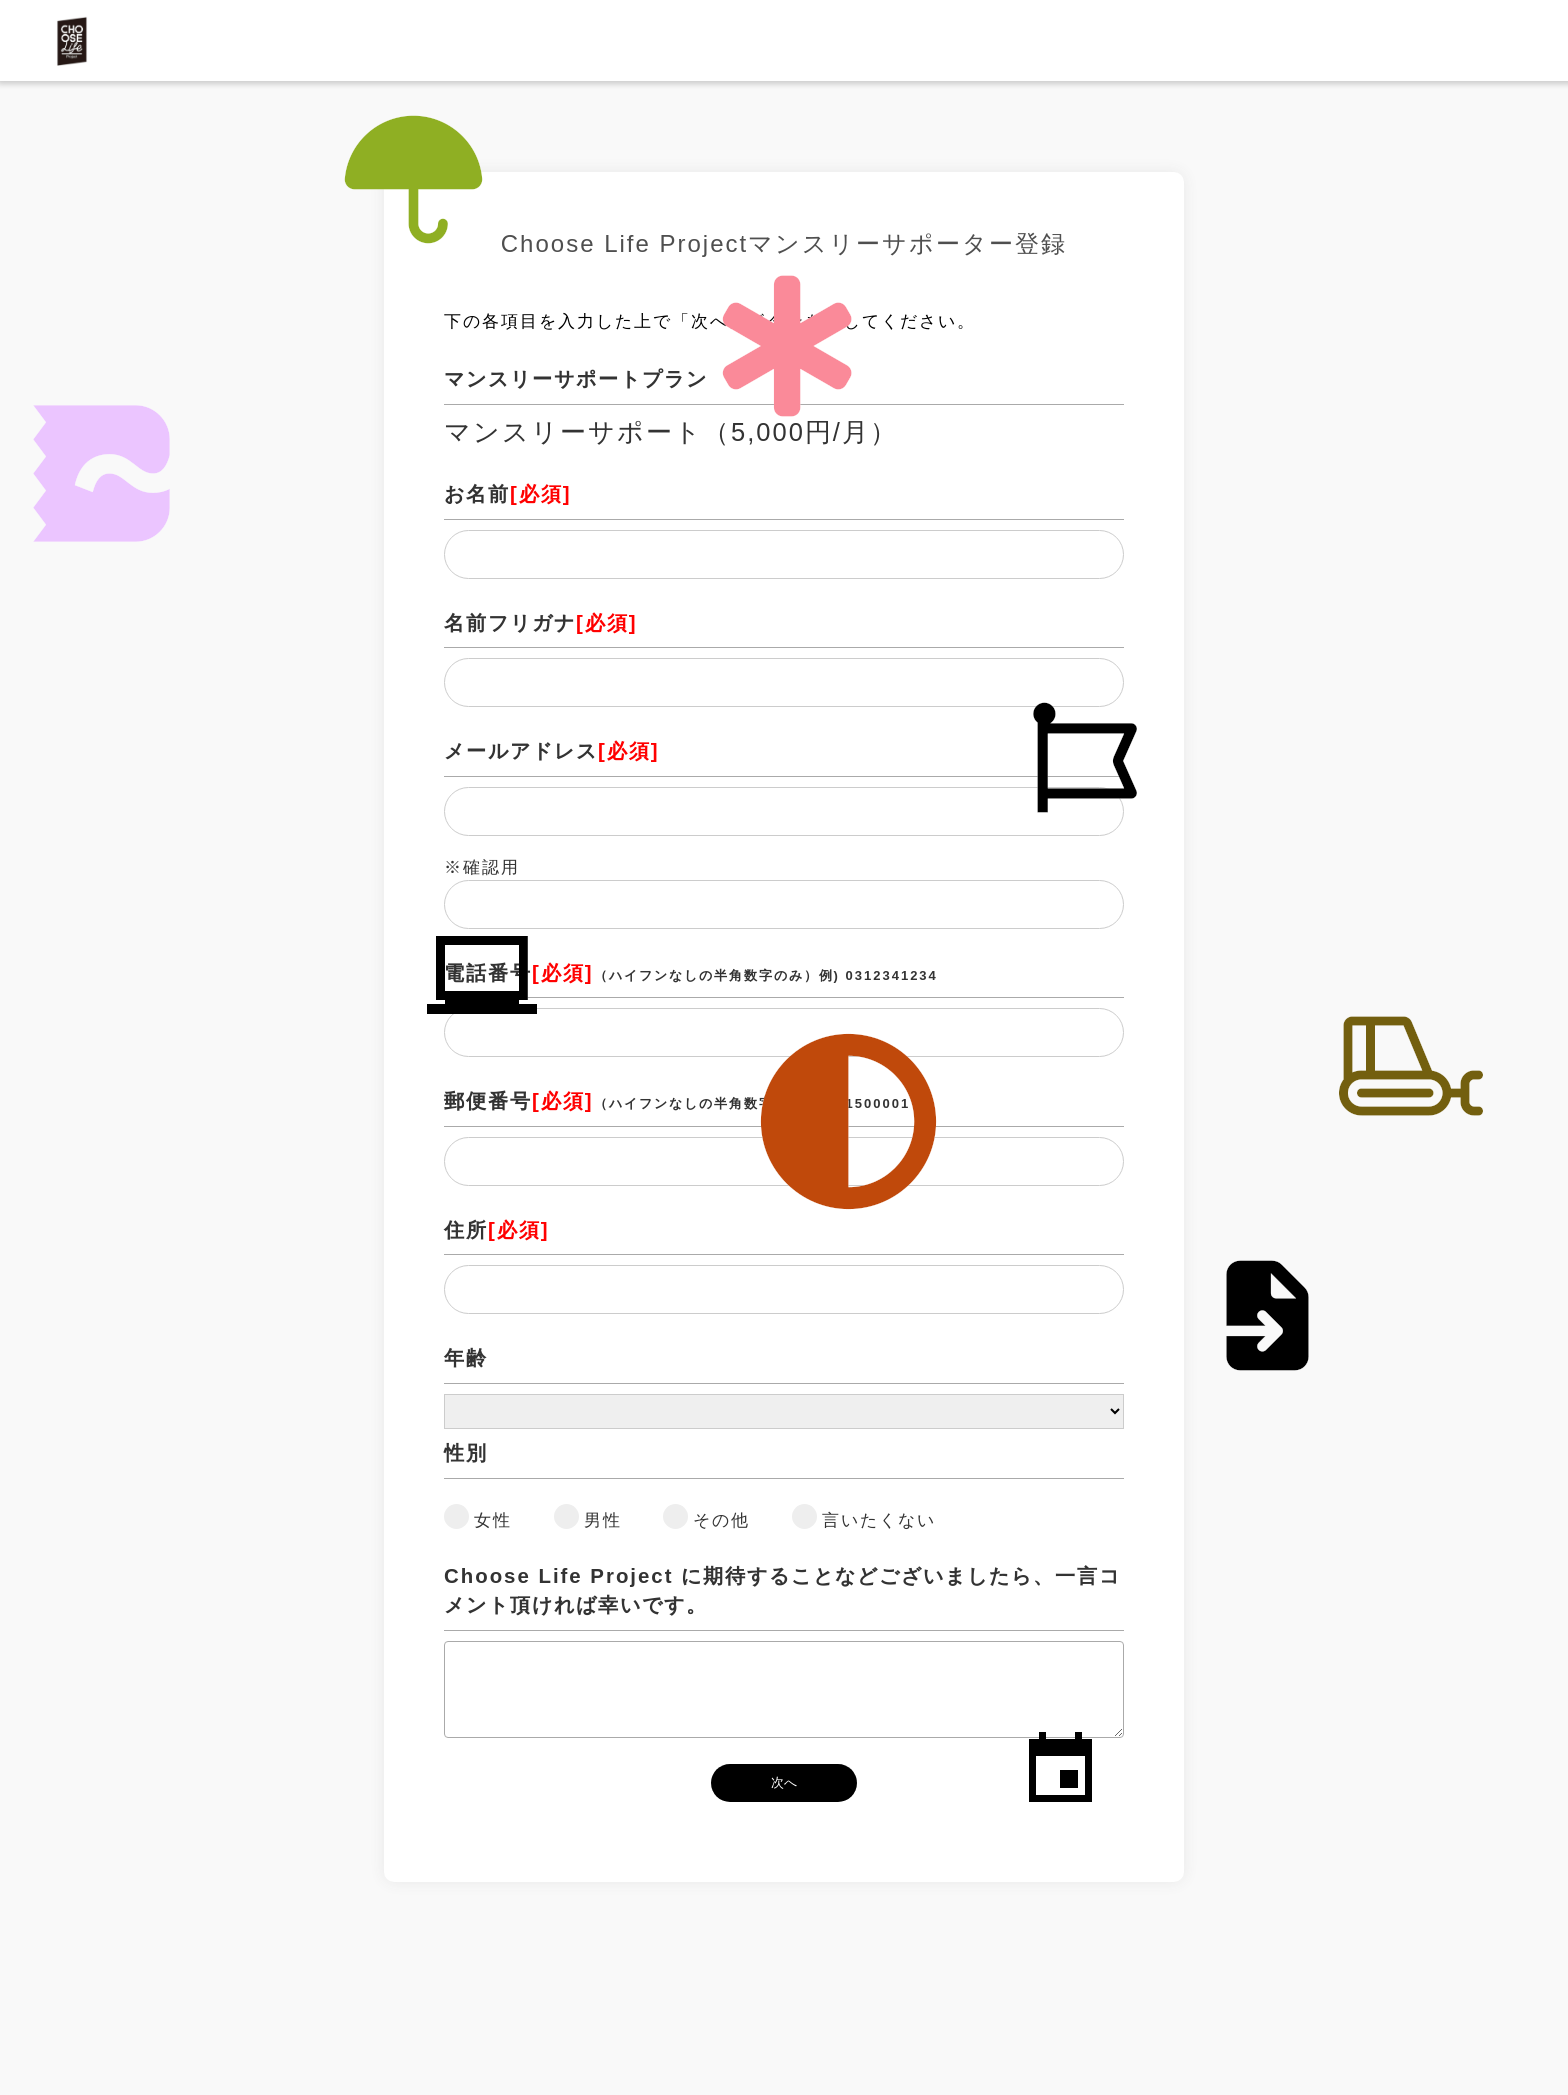  I want to click on construction or building in progress, so click(1411, 1066).